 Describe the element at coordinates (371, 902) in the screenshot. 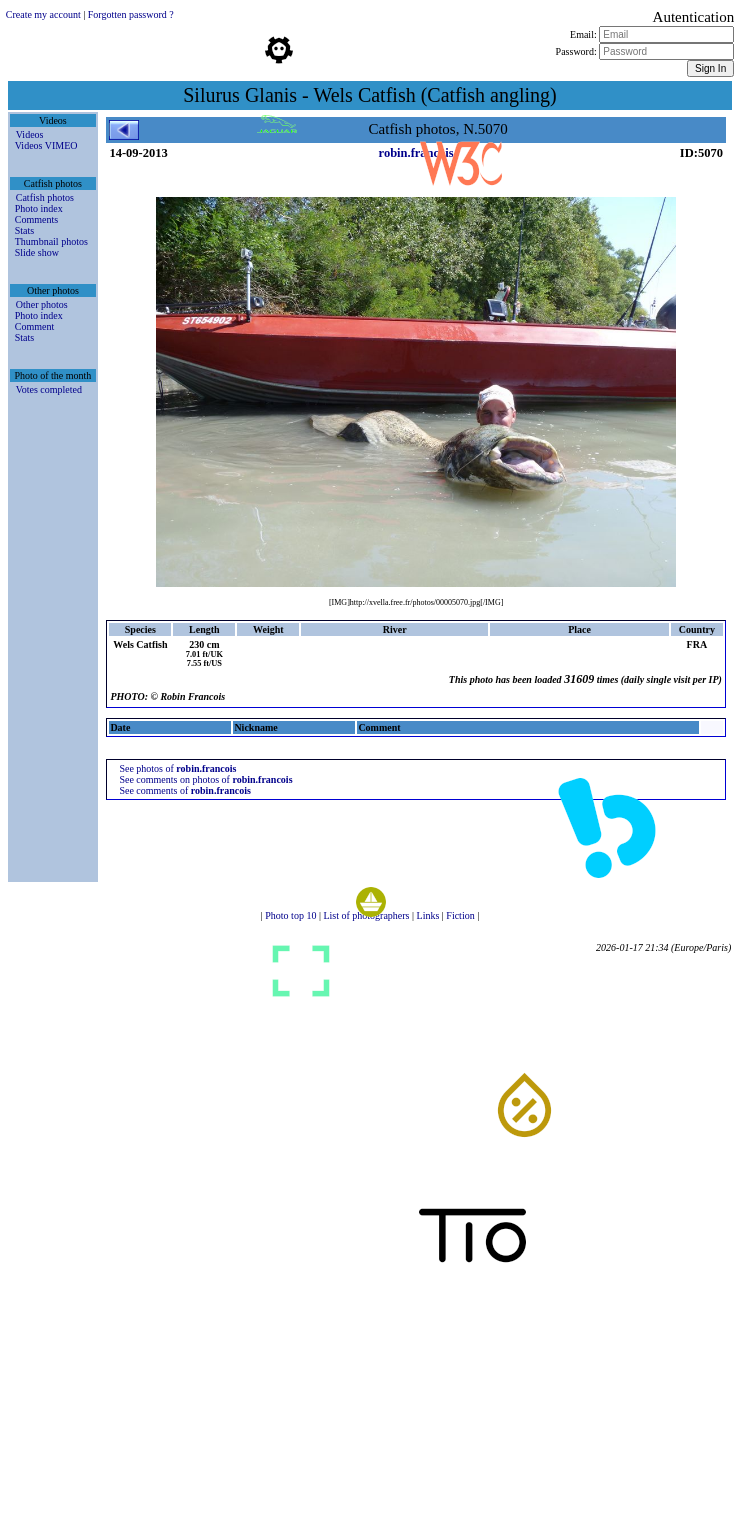

I see `navigate to MentorCruise platform` at that location.